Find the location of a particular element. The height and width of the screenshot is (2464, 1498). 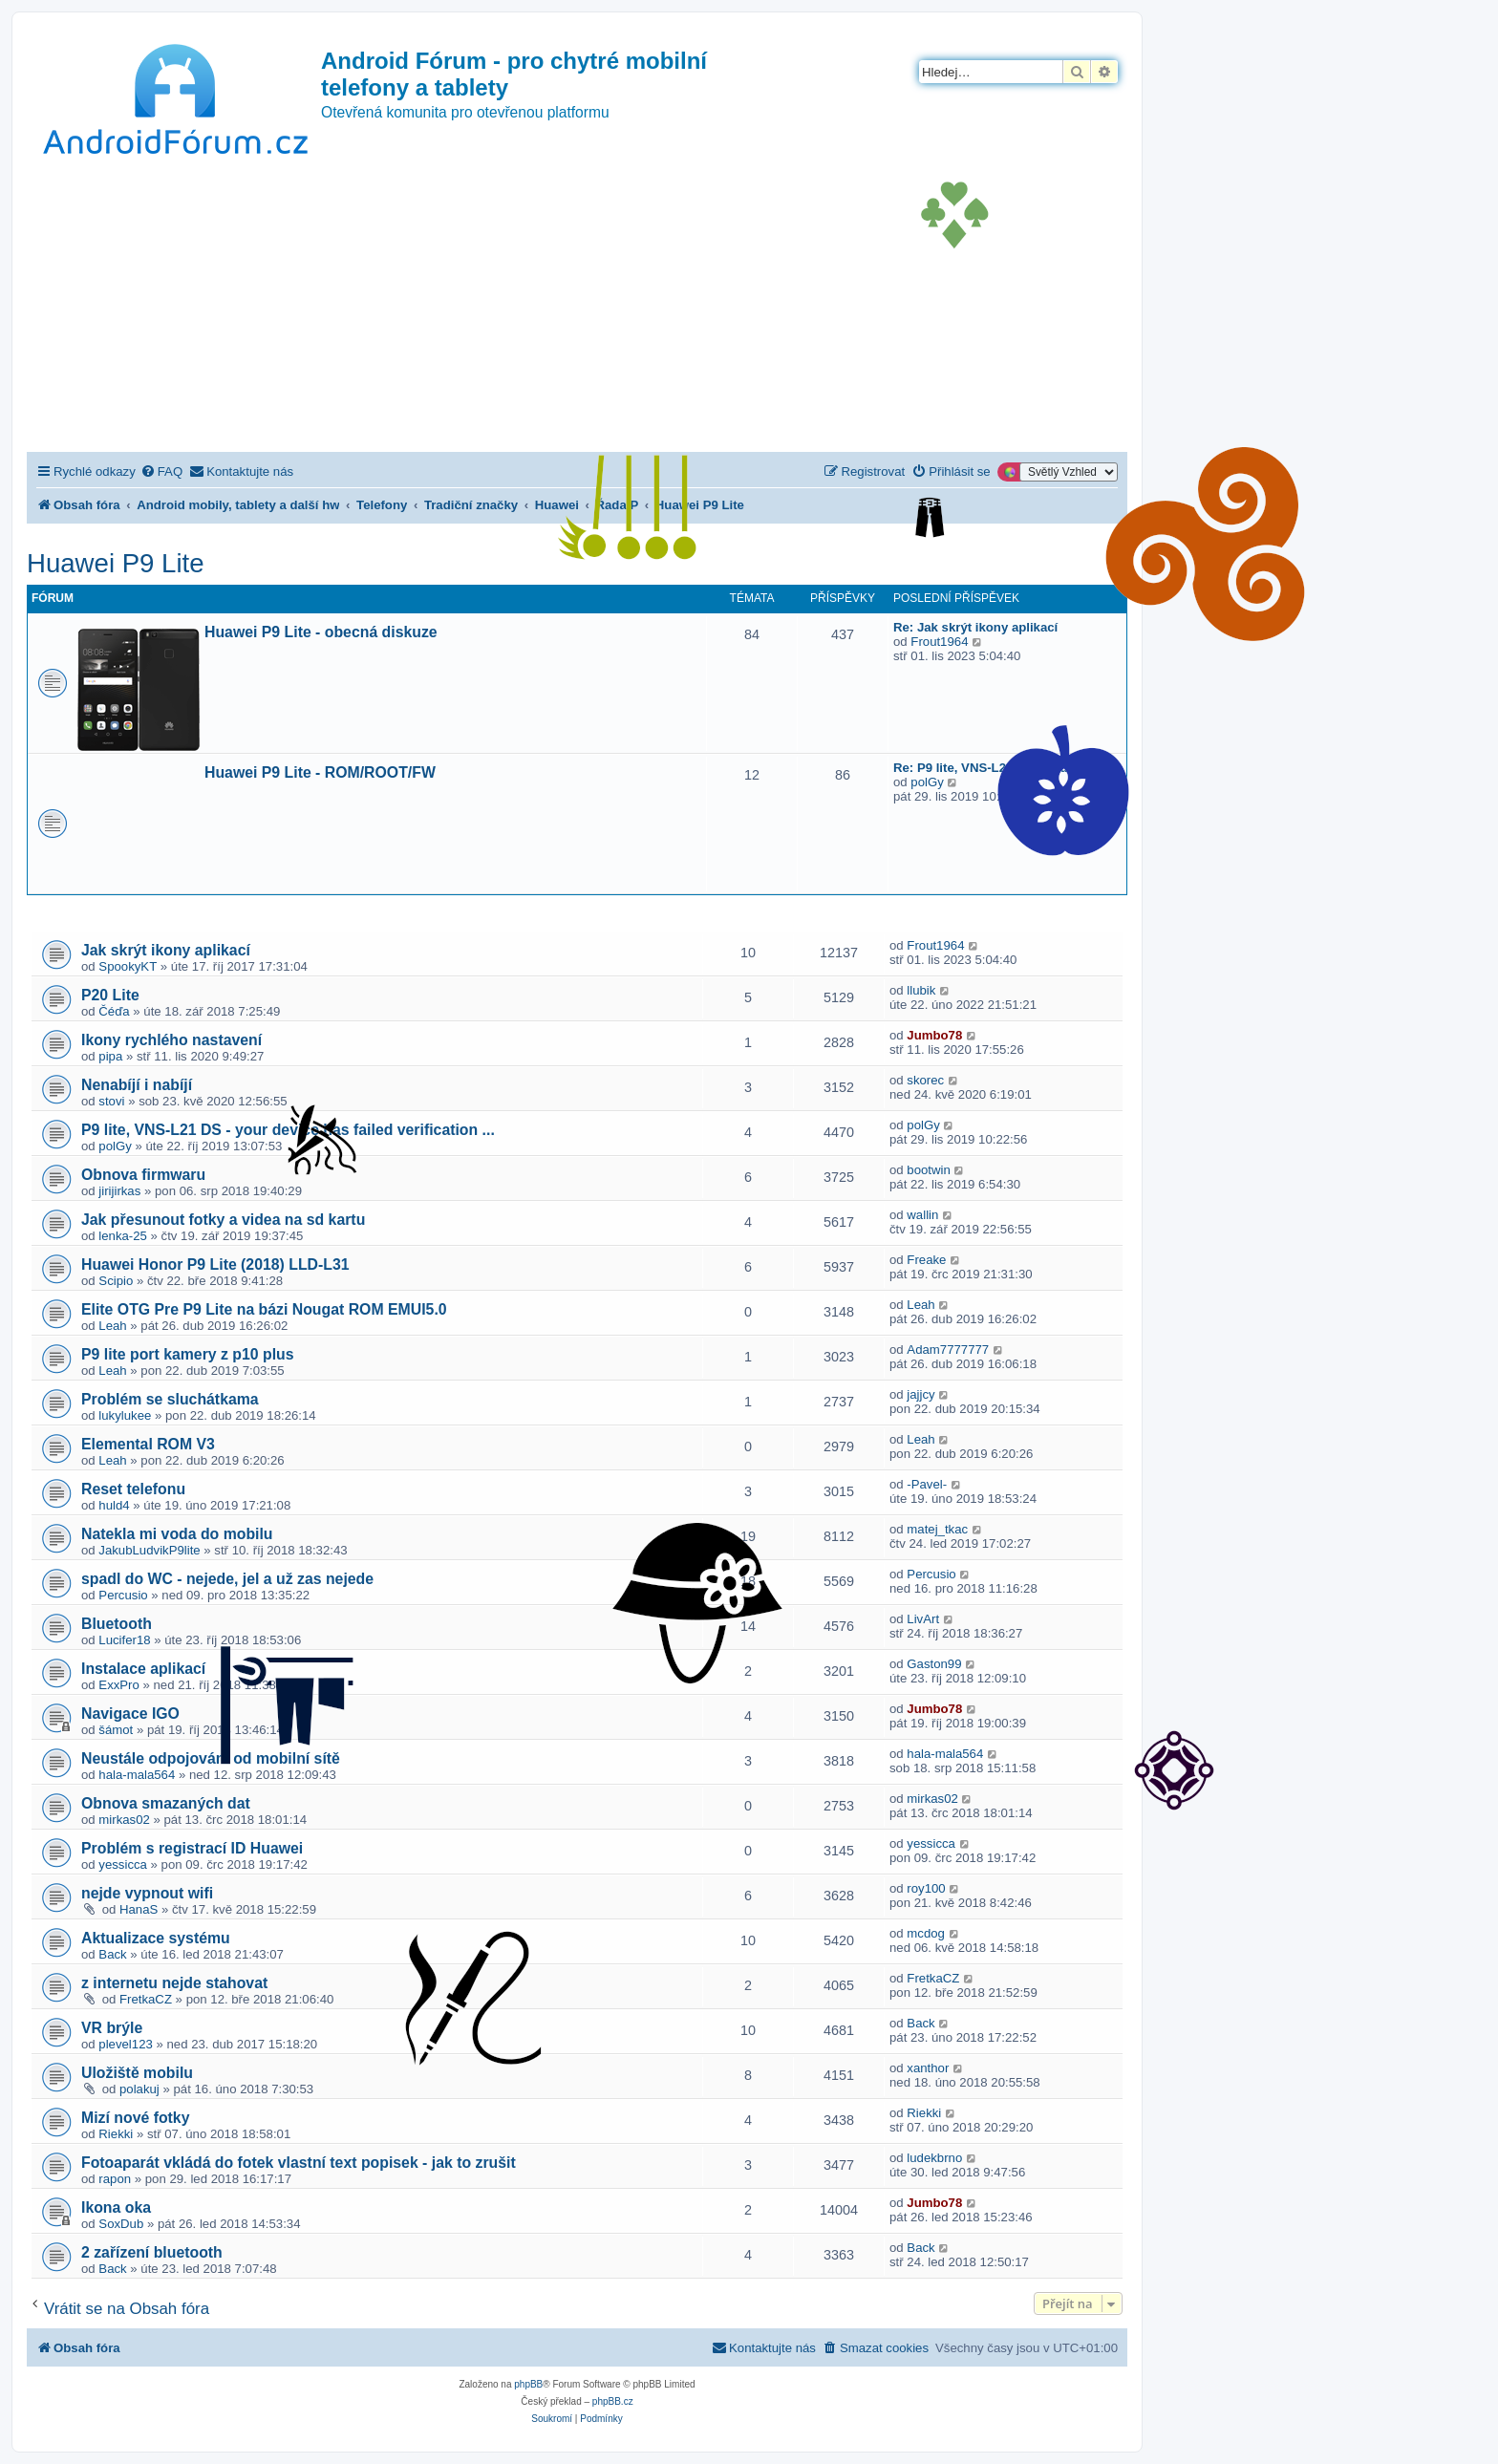

view apple seed count or farming resources is located at coordinates (1063, 790).